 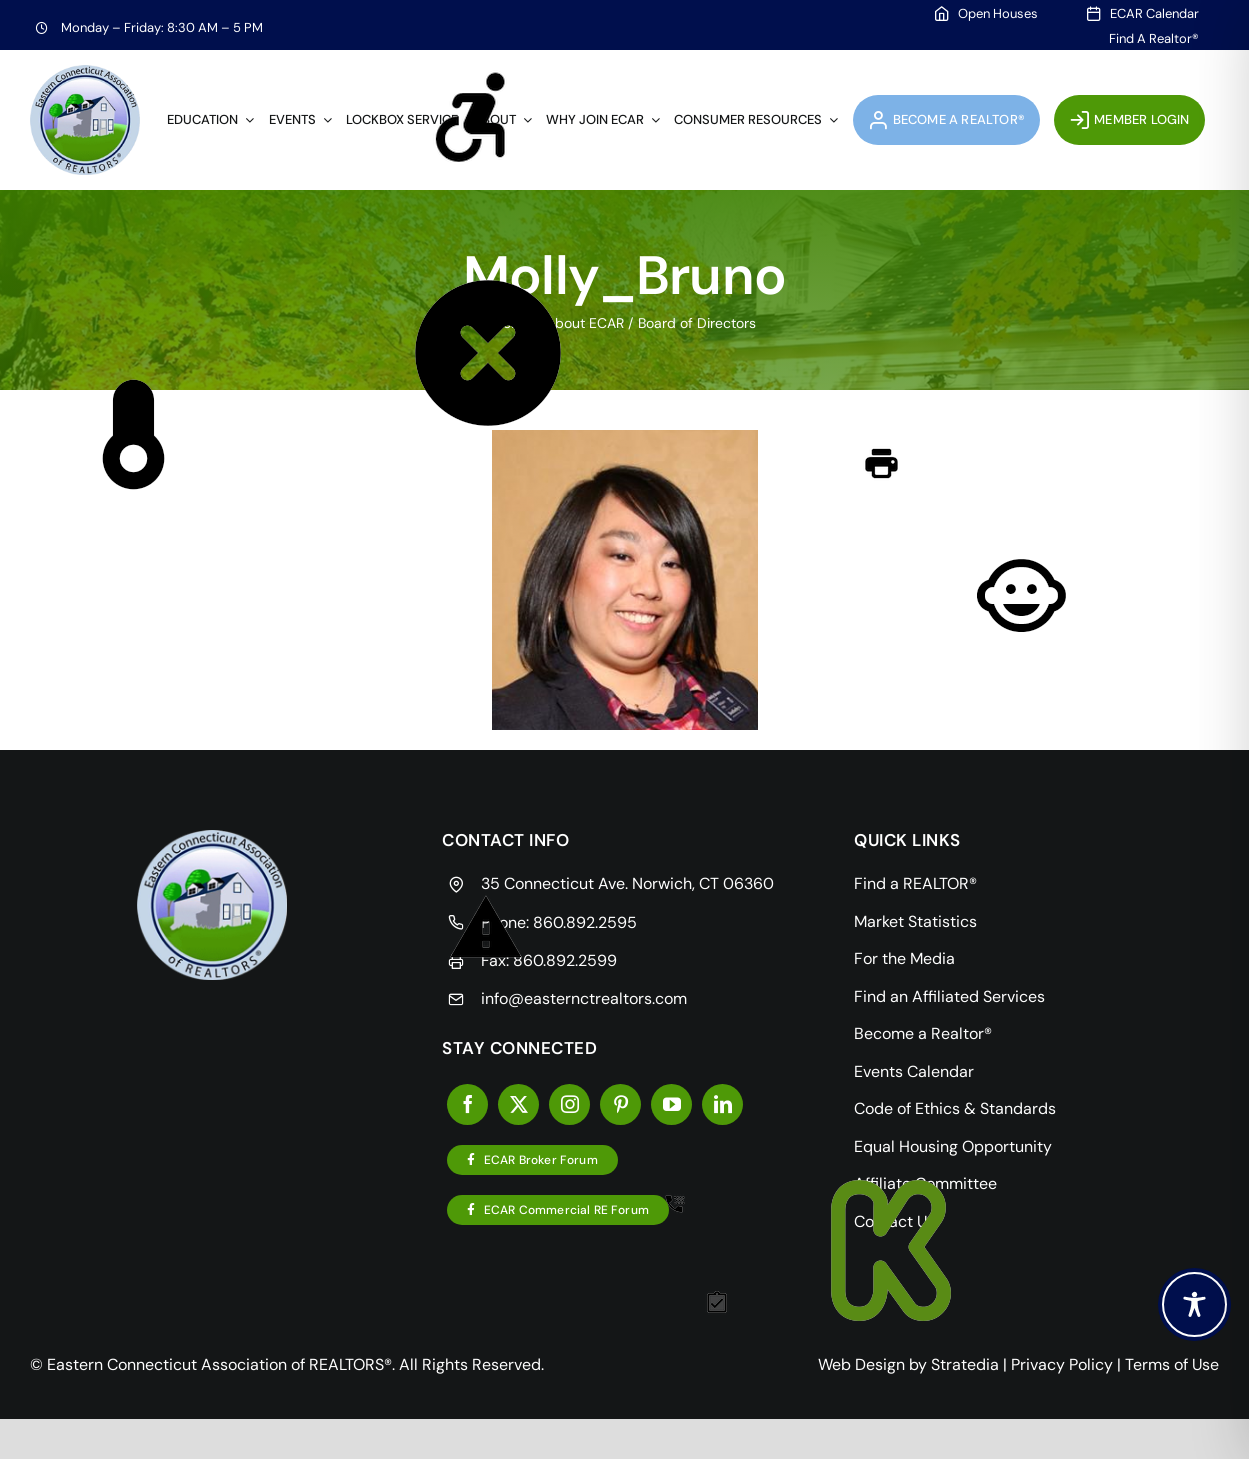 I want to click on access TTY/TDD accessibility calling features, so click(x=675, y=1204).